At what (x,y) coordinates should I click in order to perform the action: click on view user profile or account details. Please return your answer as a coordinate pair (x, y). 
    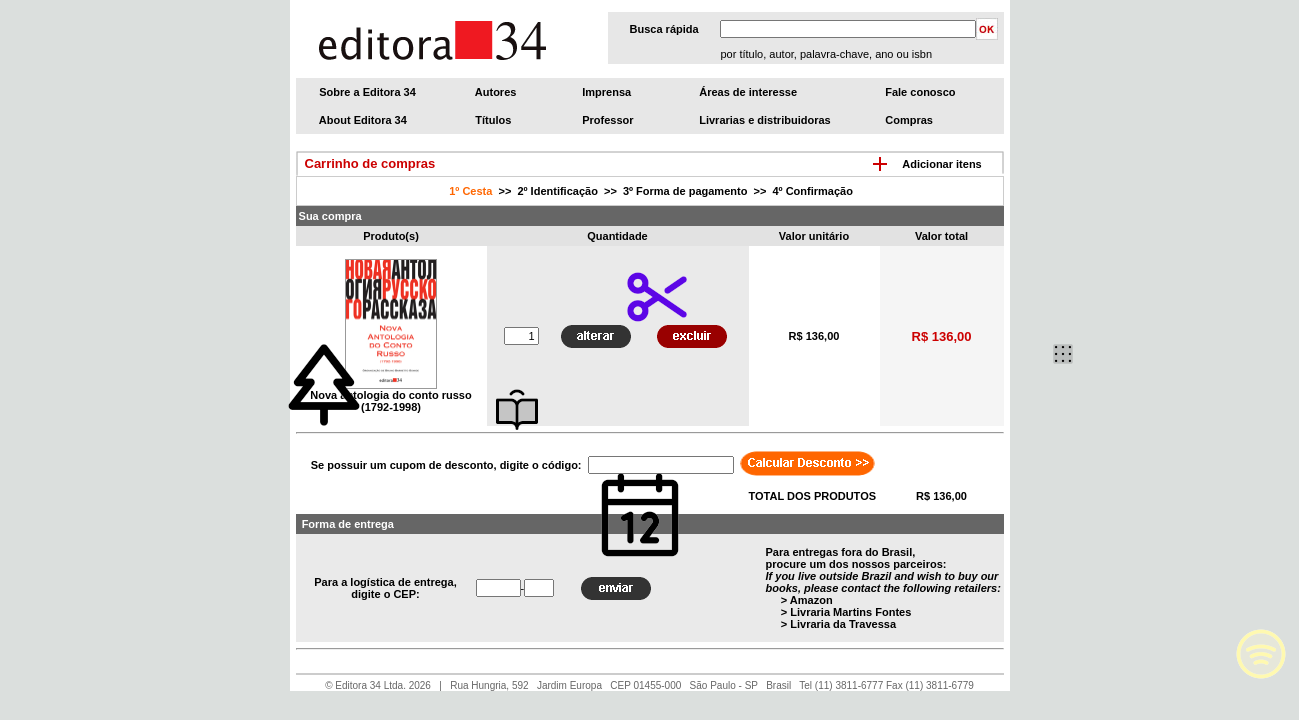
    Looking at the image, I should click on (517, 409).